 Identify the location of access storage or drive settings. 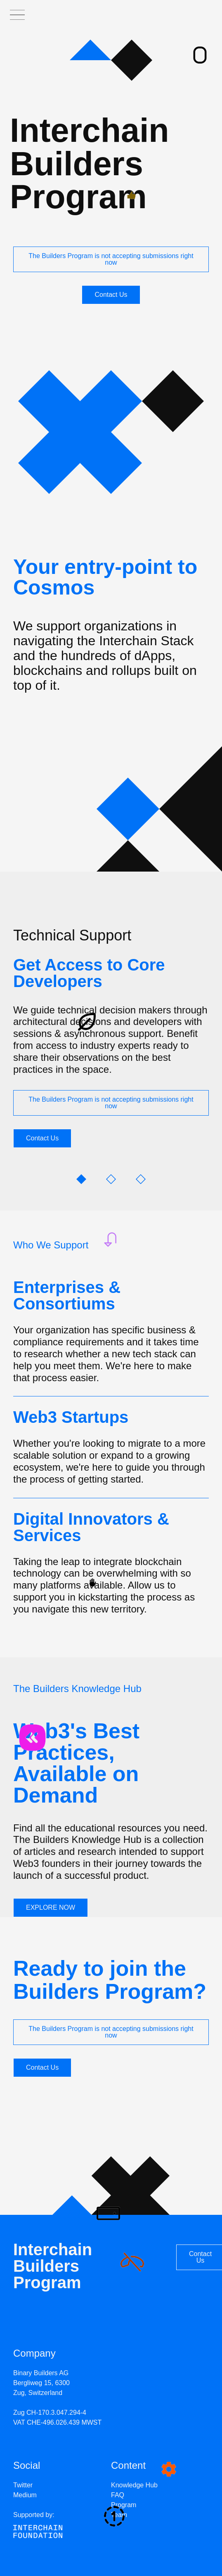
(108, 2213).